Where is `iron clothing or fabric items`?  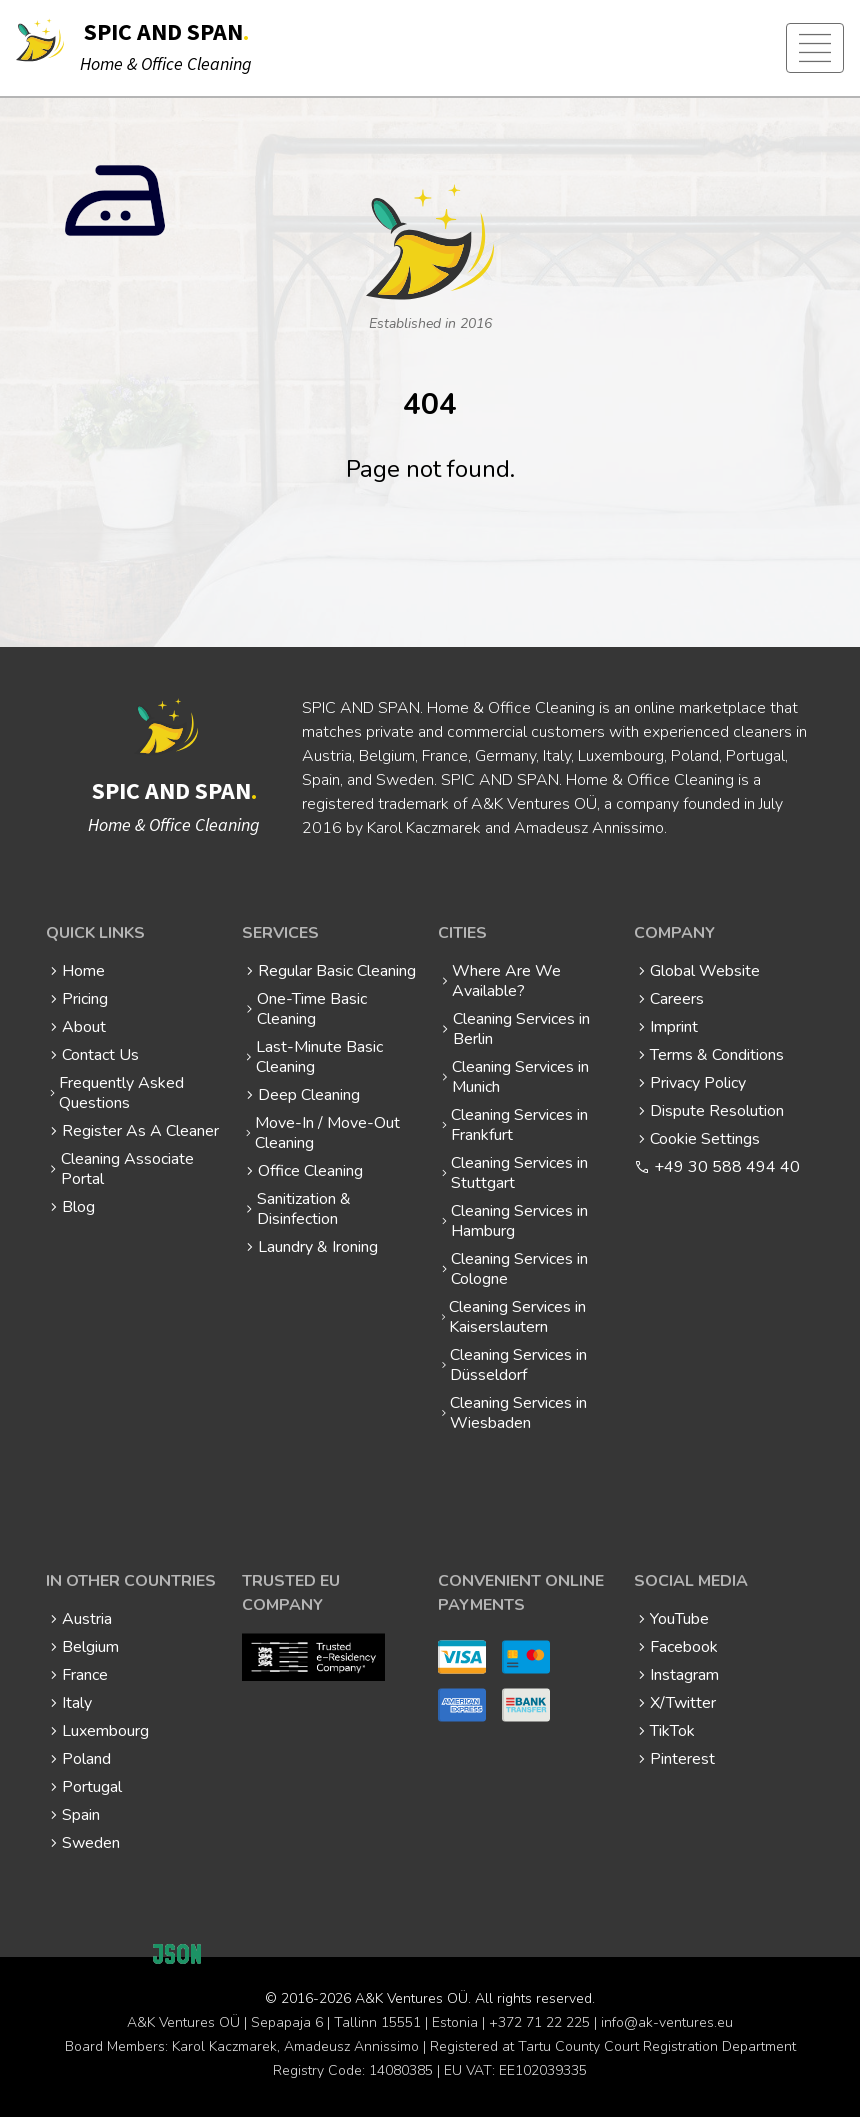 iron clothing or fabric items is located at coordinates (115, 200).